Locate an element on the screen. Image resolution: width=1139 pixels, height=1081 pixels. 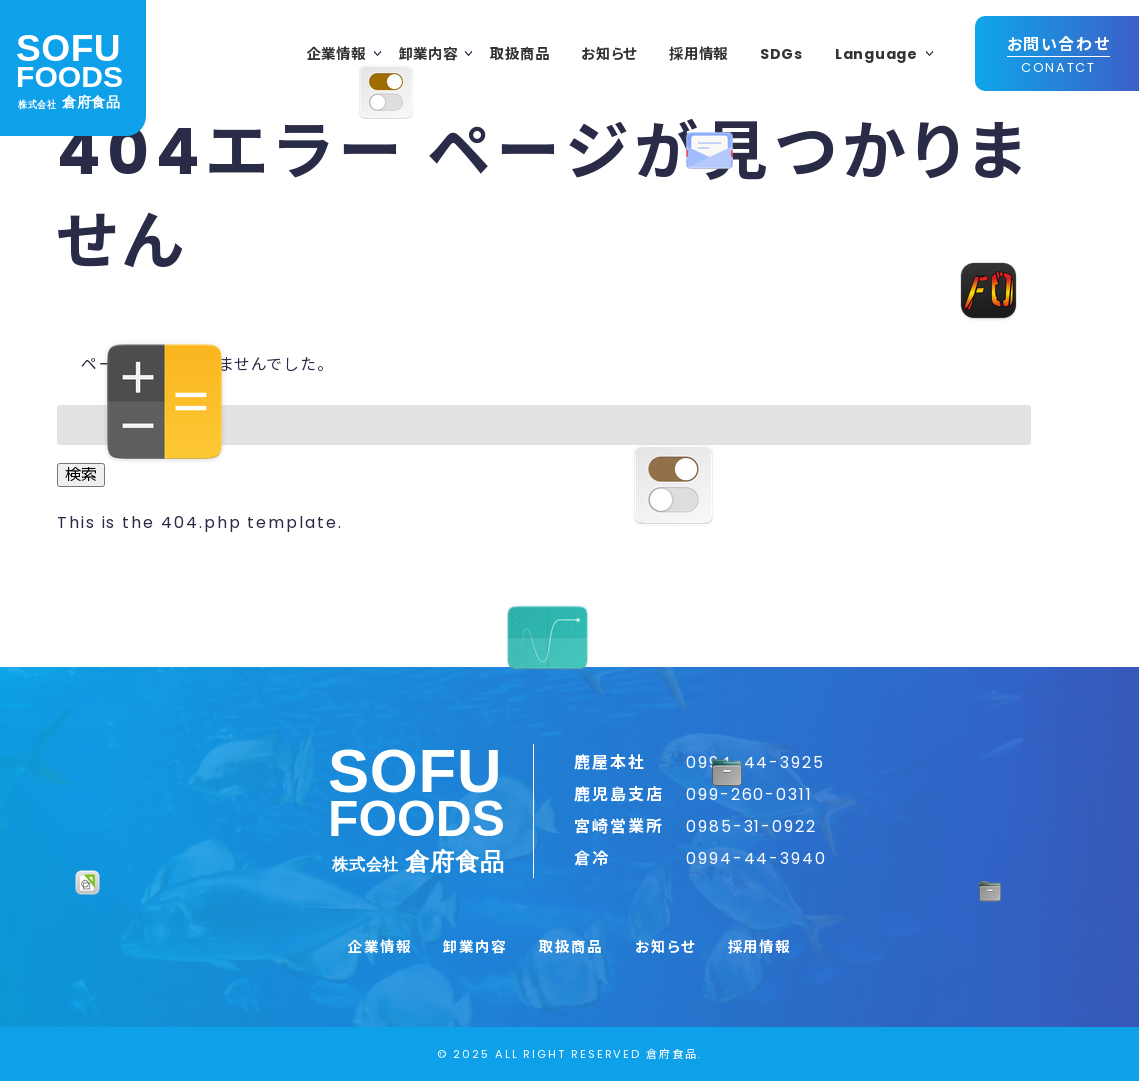
open kig interactive geometry application is located at coordinates (87, 882).